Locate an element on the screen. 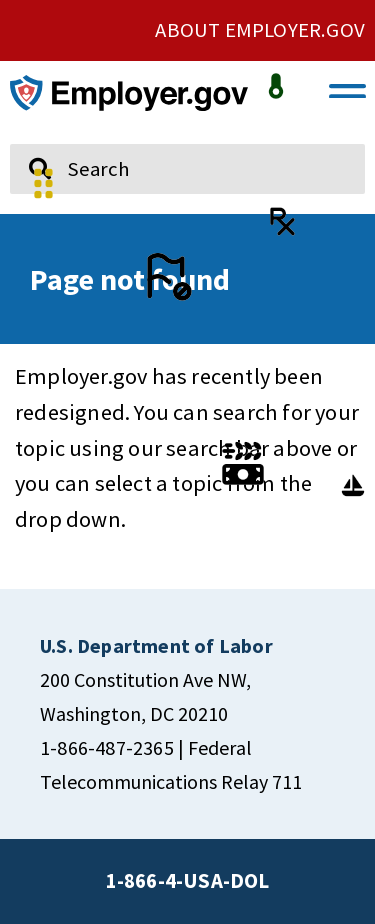  navigate to sailing or boating features is located at coordinates (353, 485).